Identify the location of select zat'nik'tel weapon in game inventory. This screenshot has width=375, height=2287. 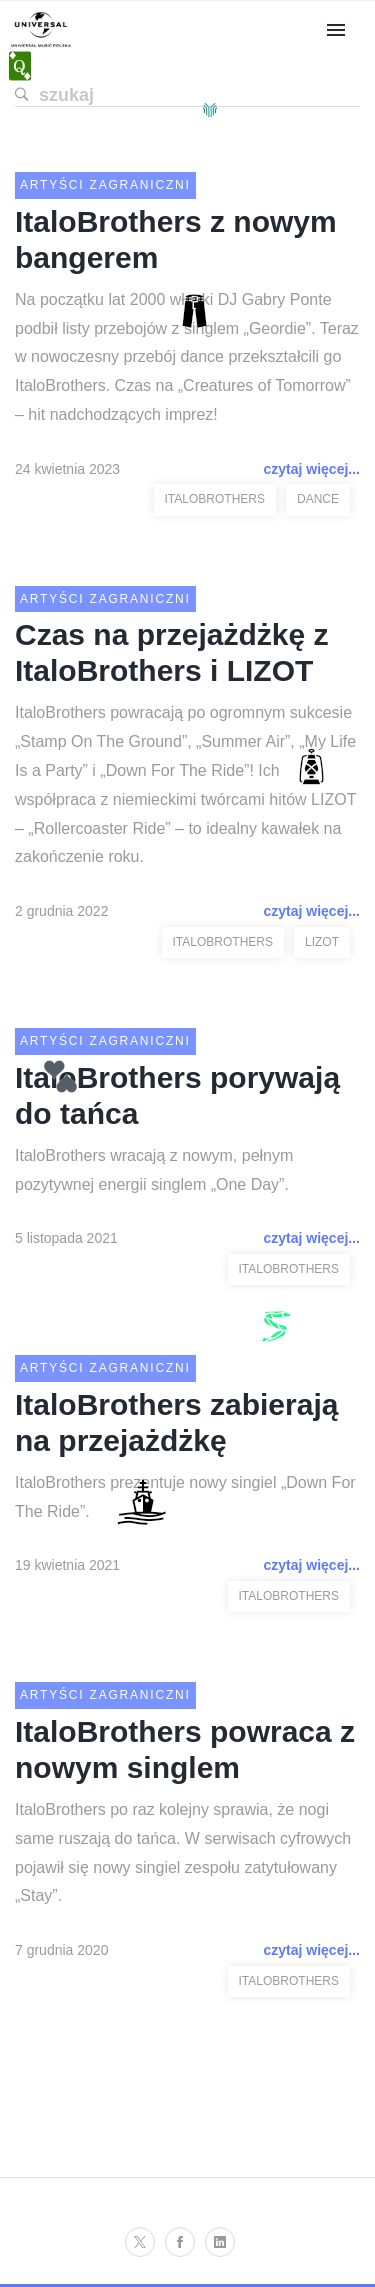
(276, 1326).